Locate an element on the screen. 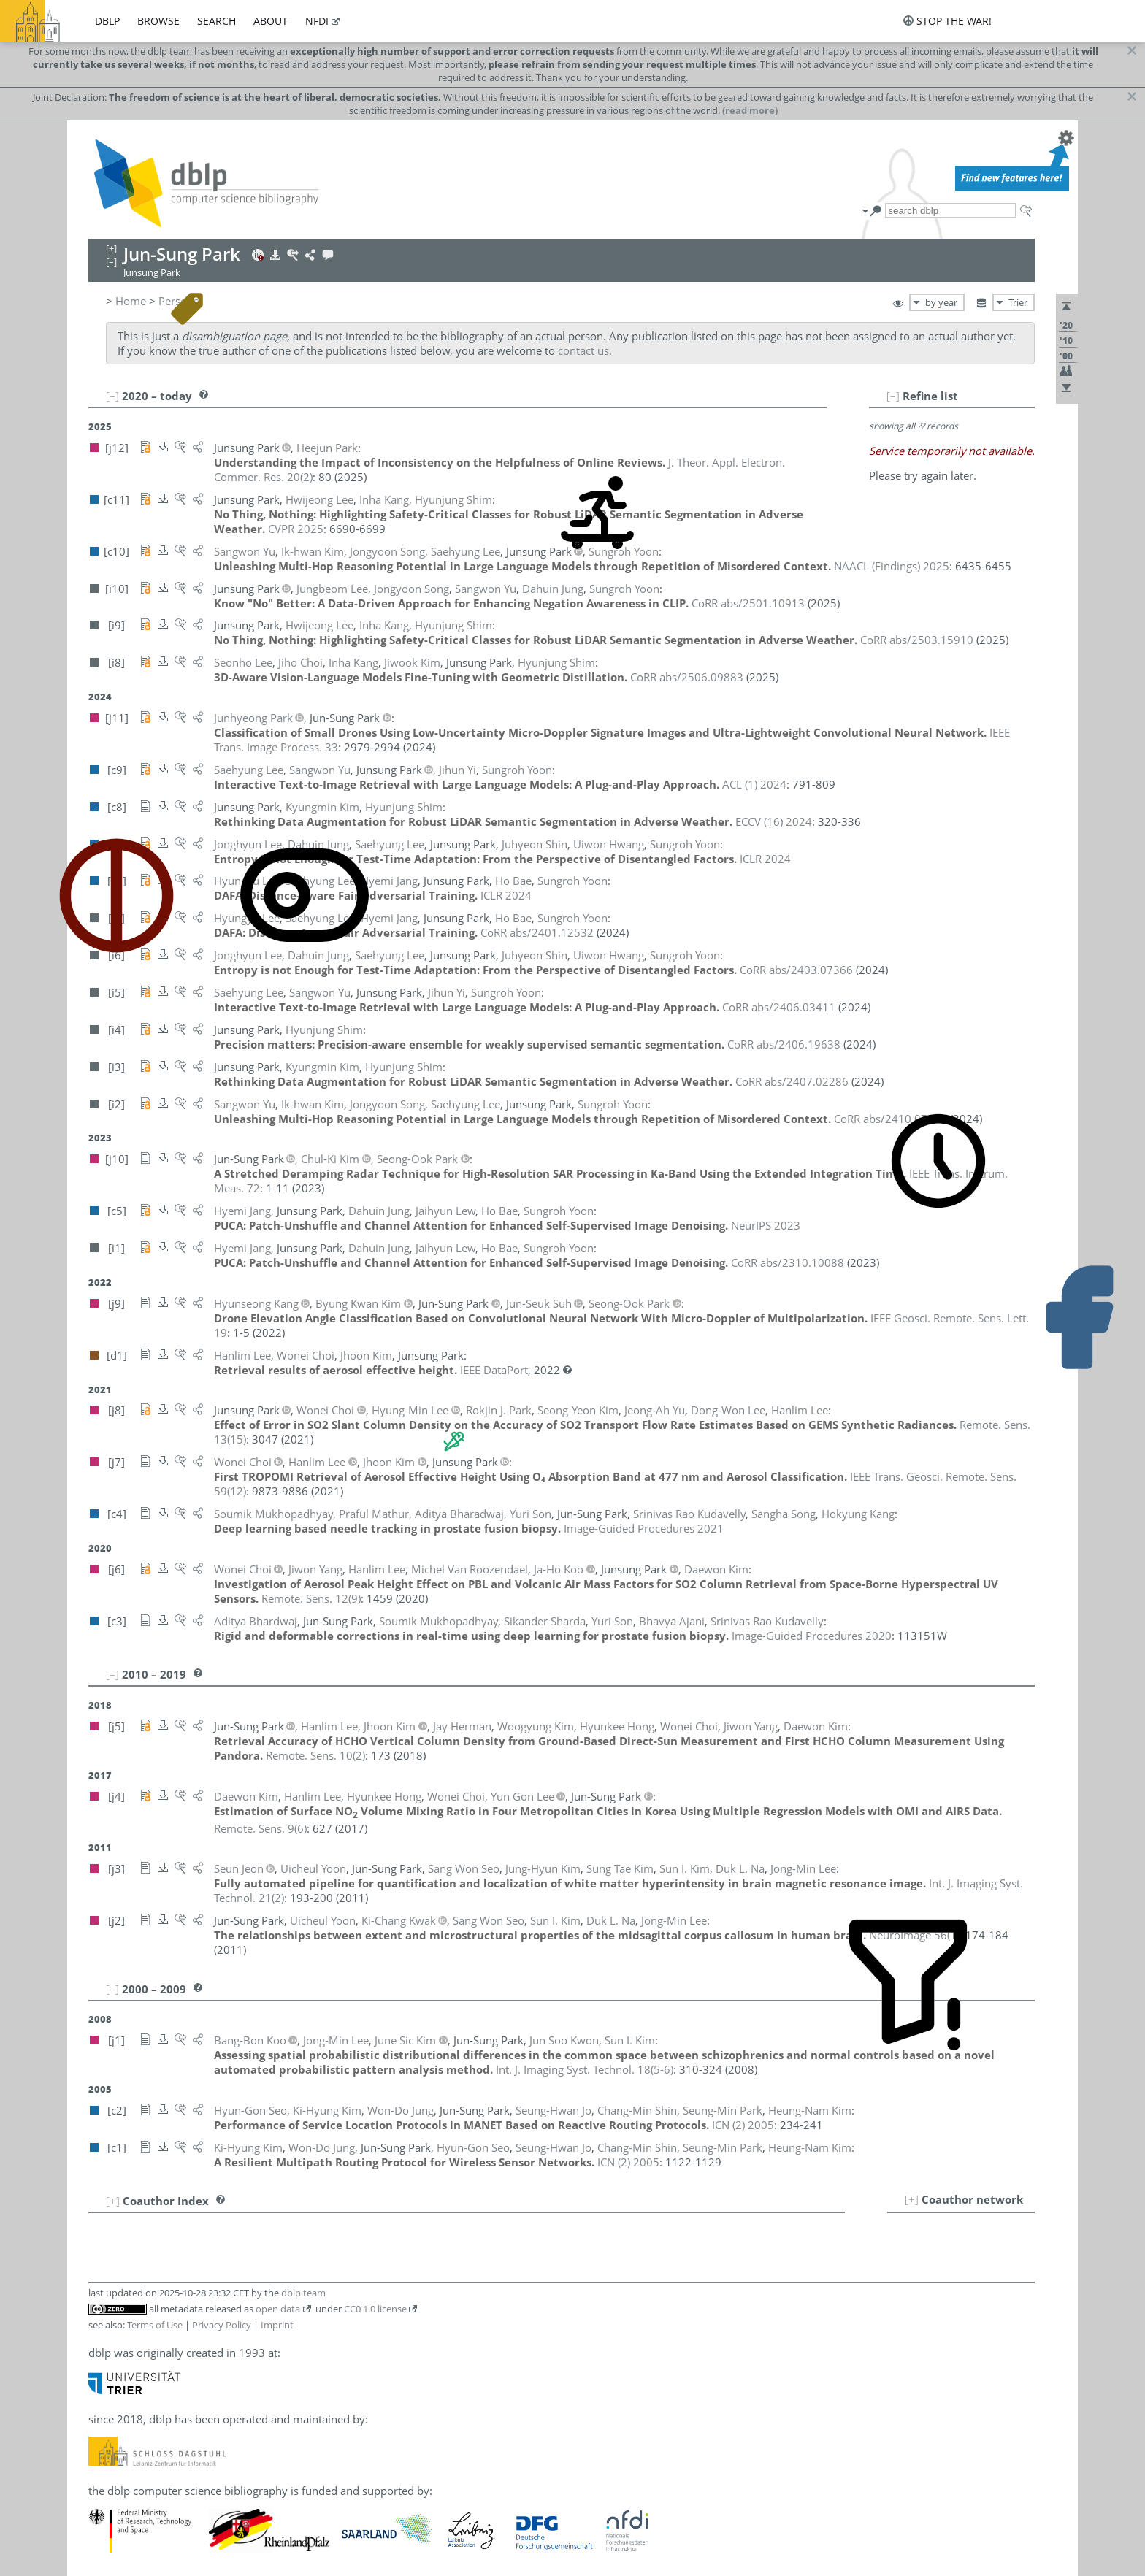 This screenshot has width=1145, height=2576. browse skateboarding or action sports content is located at coordinates (597, 513).